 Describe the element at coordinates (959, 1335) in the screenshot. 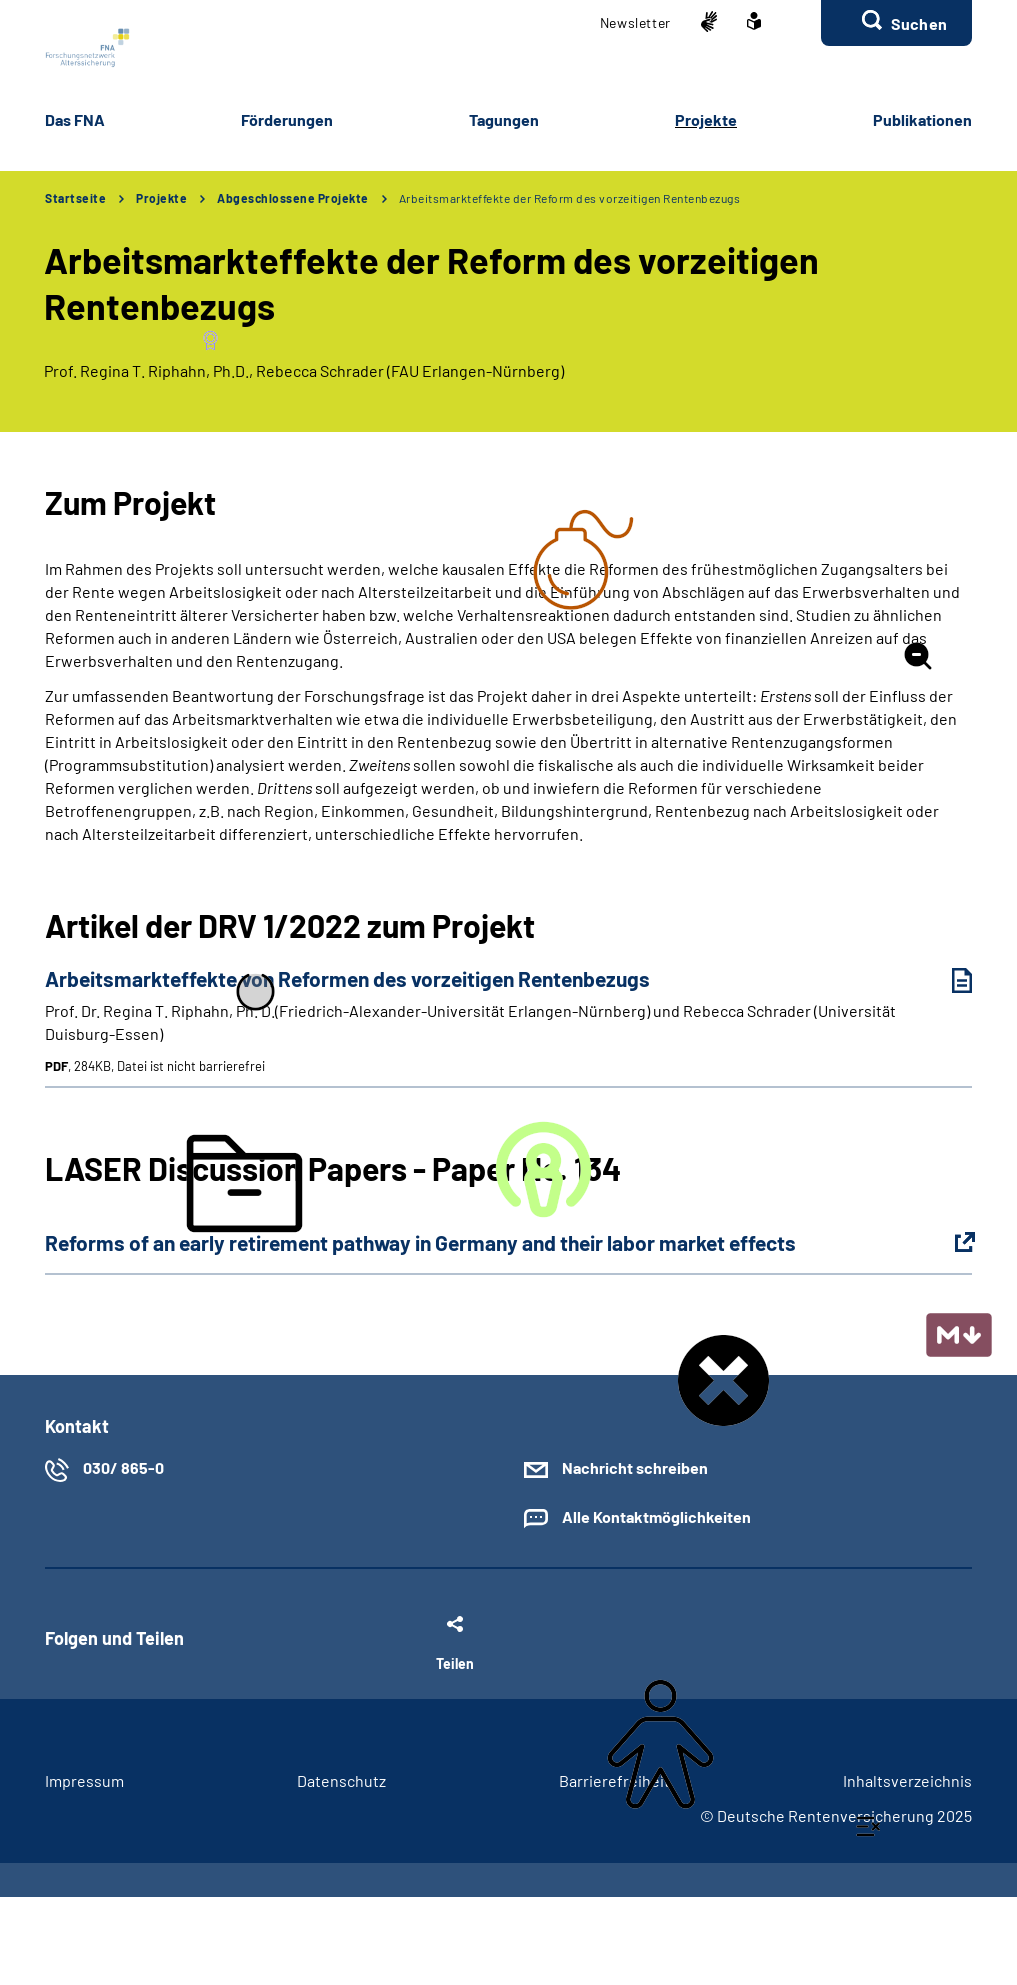

I see `indicates markdown formatting is supported` at that location.